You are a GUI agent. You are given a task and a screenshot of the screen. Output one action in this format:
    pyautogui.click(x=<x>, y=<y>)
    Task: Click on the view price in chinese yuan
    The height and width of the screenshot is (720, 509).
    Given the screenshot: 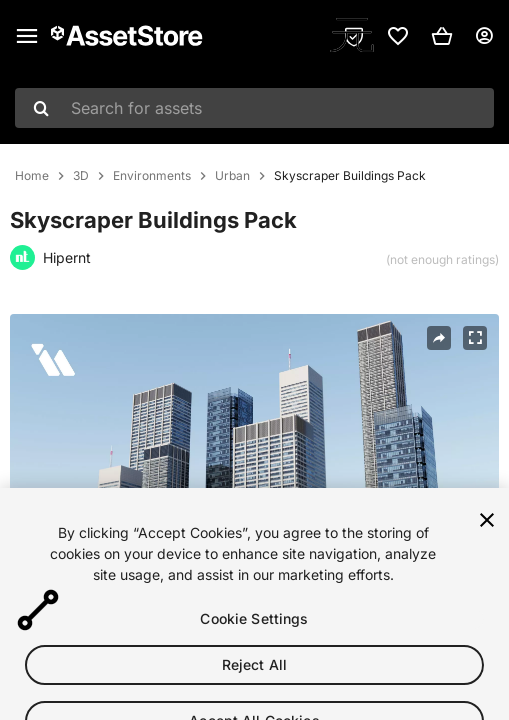 What is the action you would take?
    pyautogui.click(x=352, y=36)
    